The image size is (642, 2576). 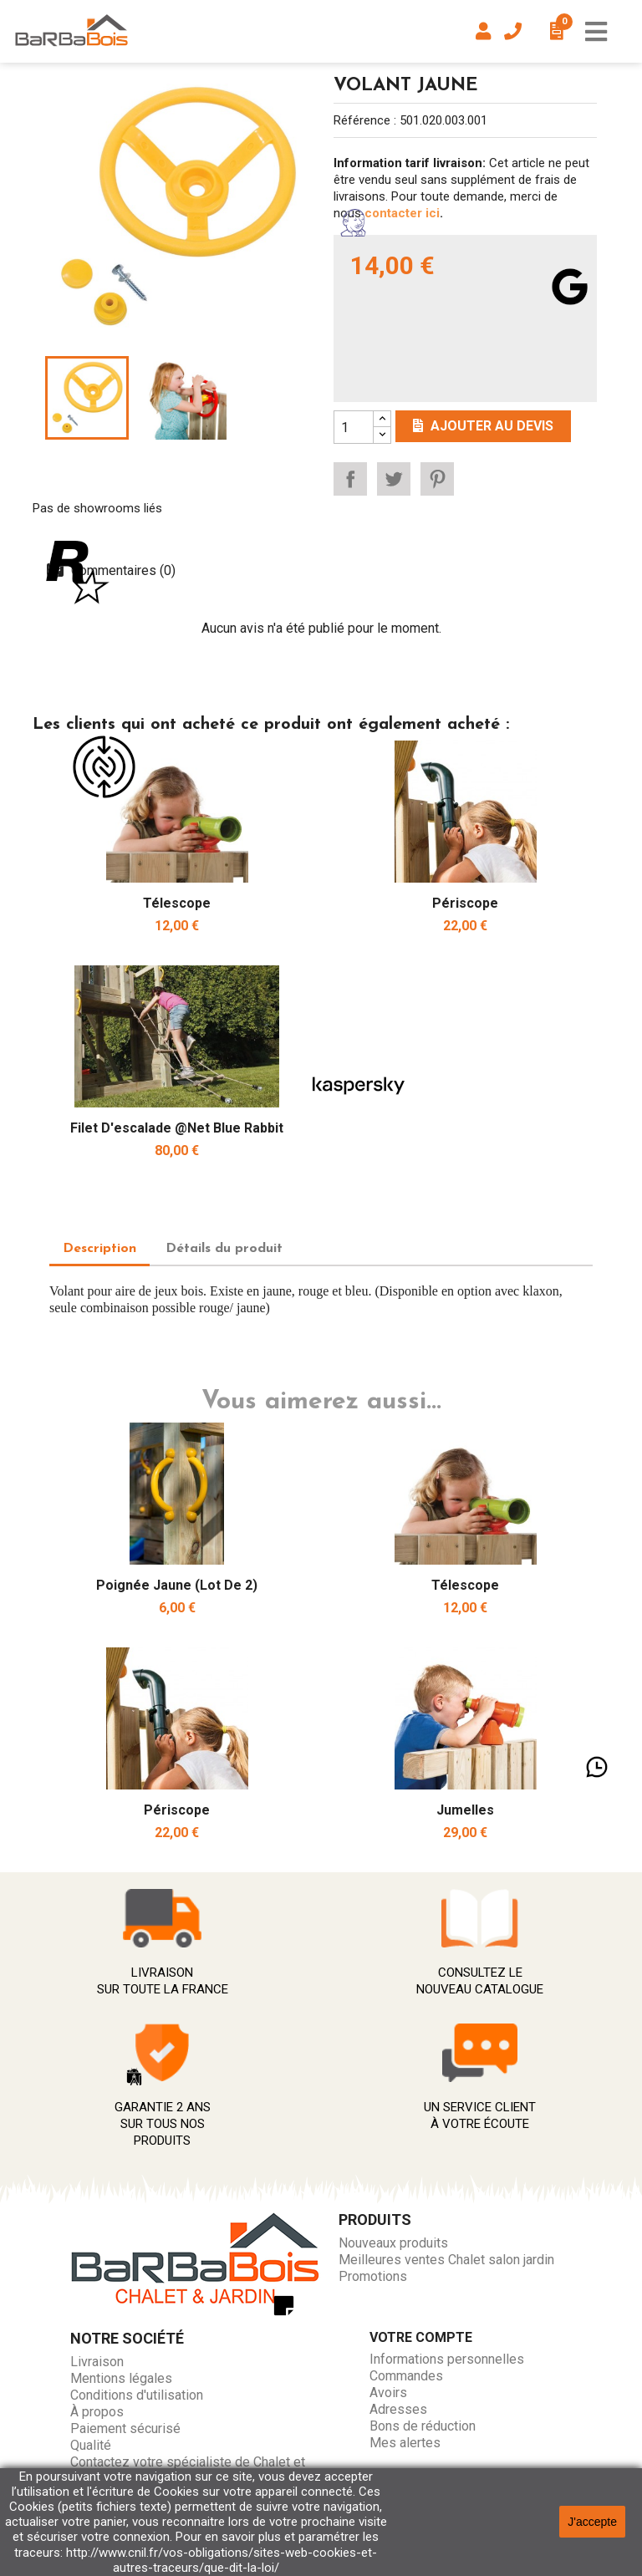 What do you see at coordinates (283, 2305) in the screenshot?
I see `create a new sticky note` at bounding box center [283, 2305].